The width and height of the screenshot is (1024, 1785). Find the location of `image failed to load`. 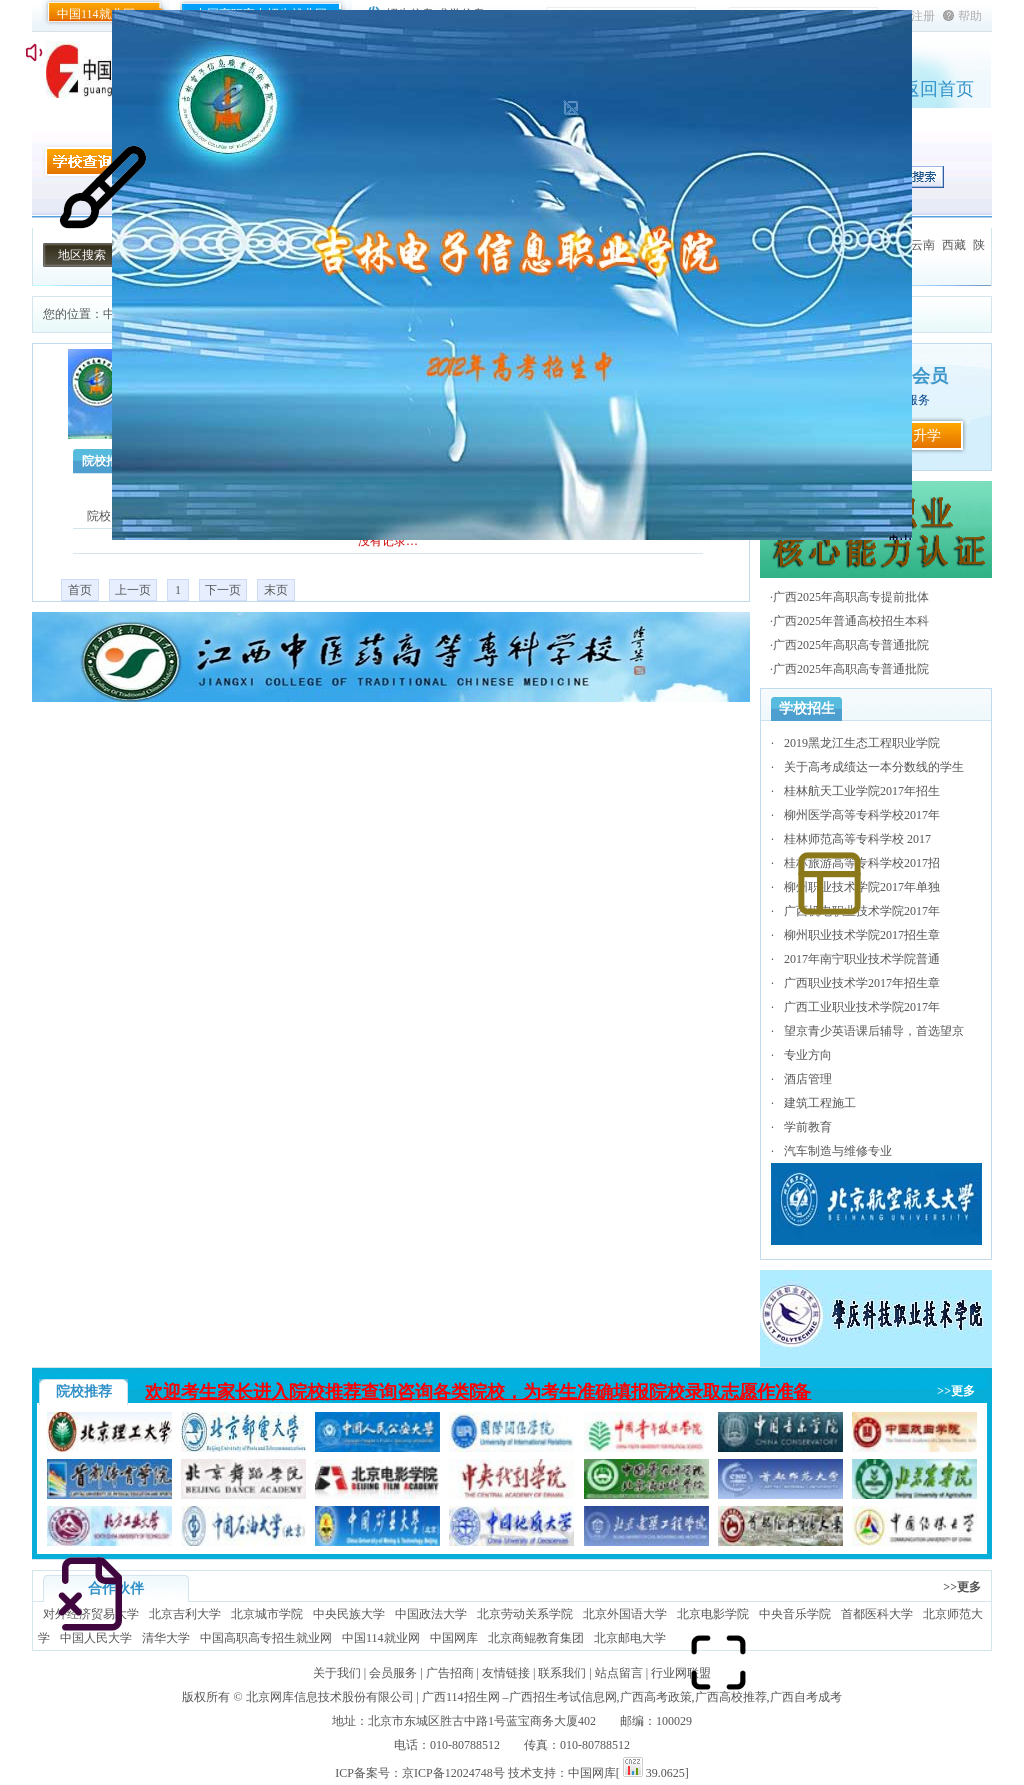

image failed to load is located at coordinates (571, 108).